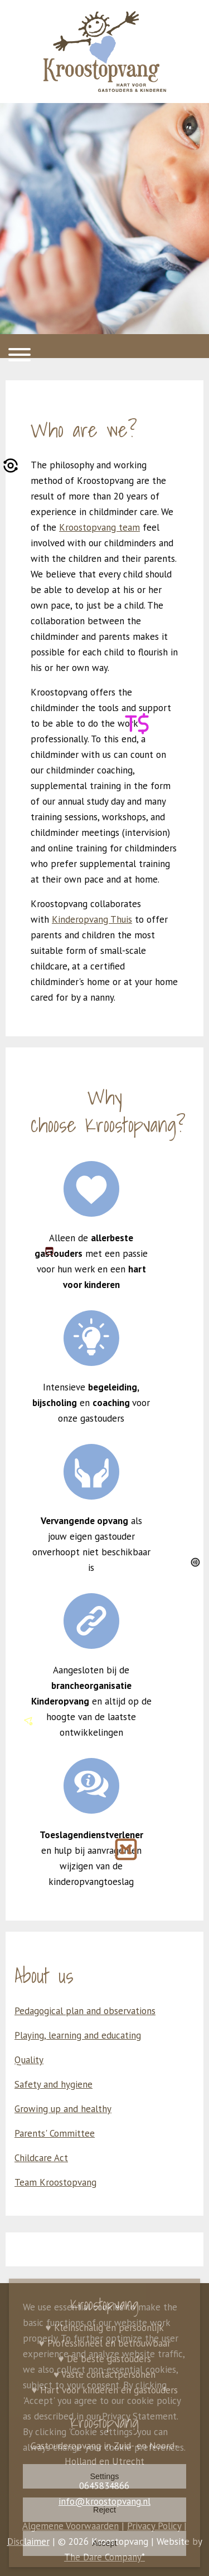  Describe the element at coordinates (28, 1721) in the screenshot. I see `disable location sharing` at that location.